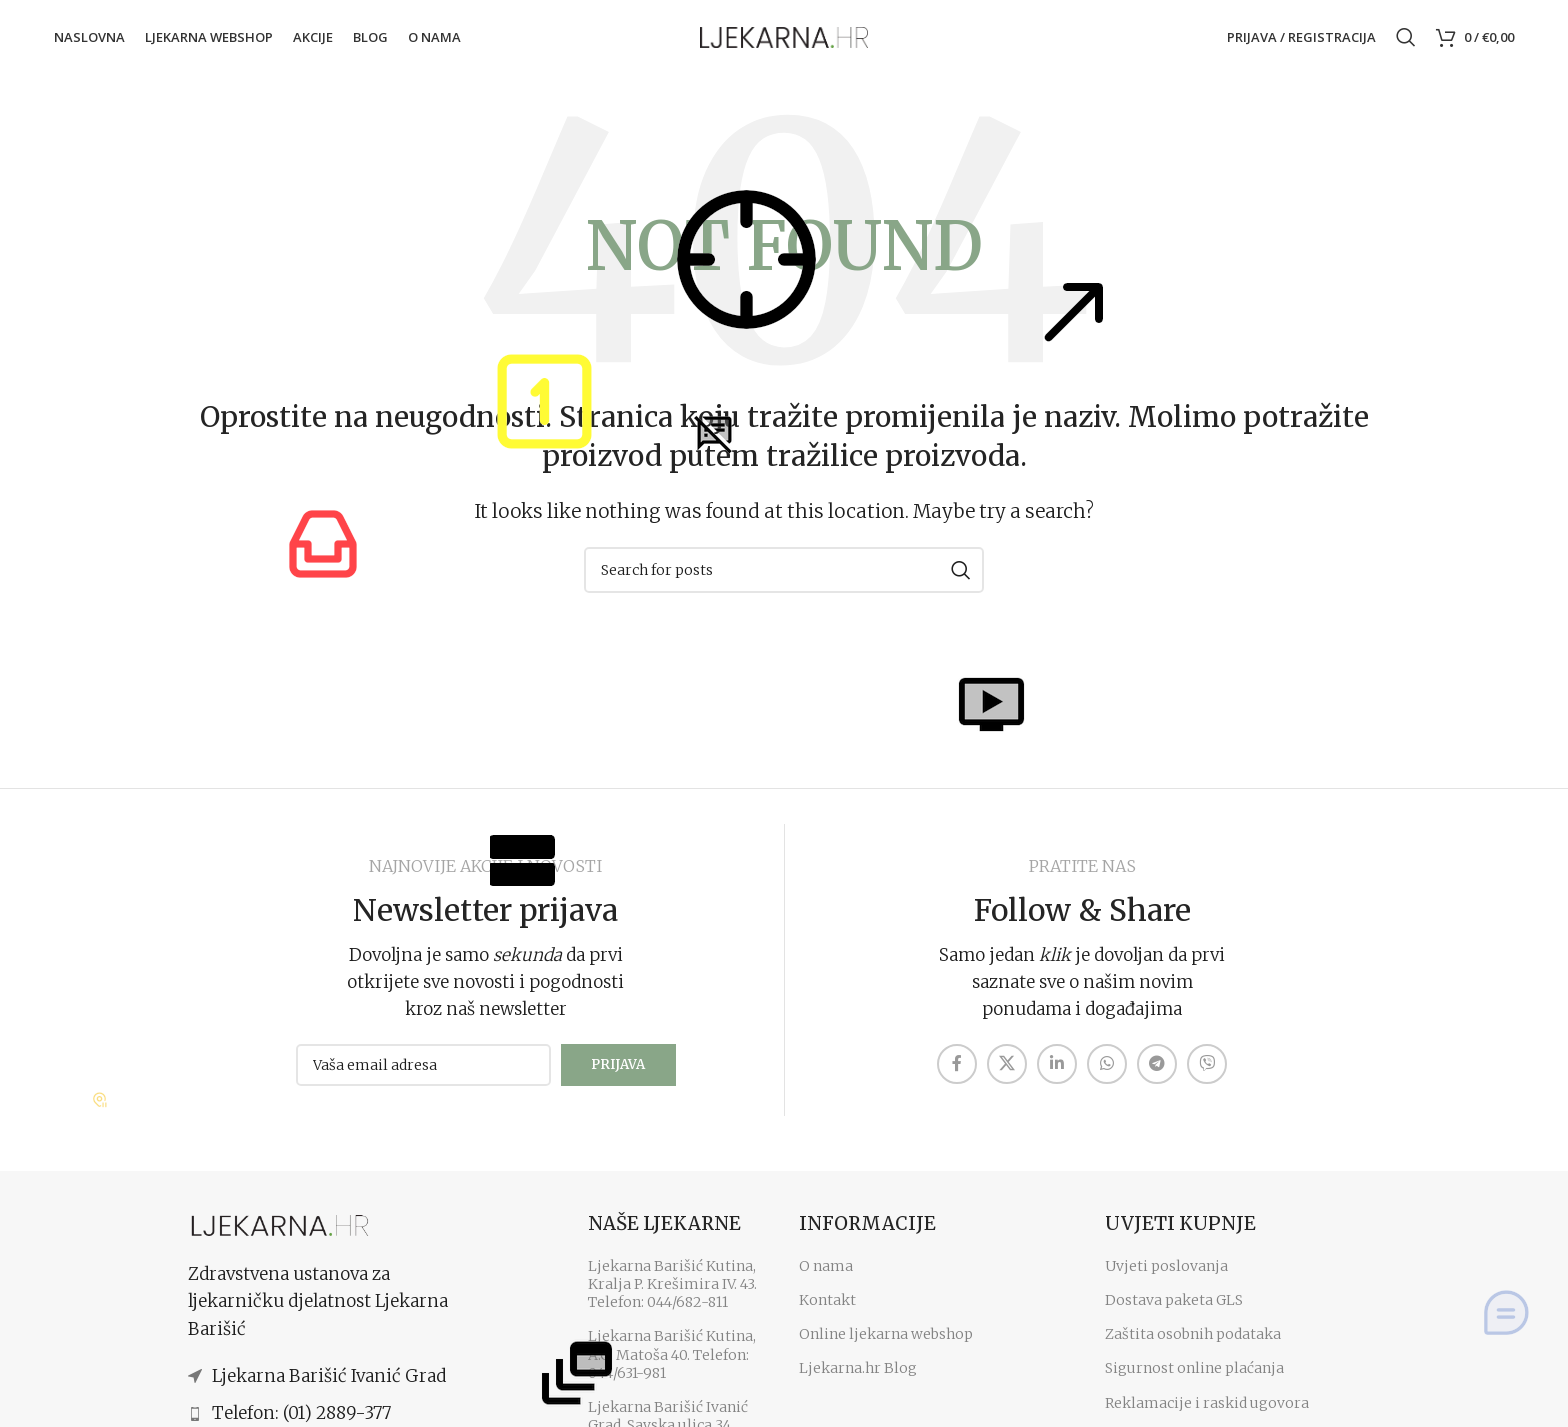 Image resolution: width=1568 pixels, height=1427 pixels. Describe the element at coordinates (323, 544) in the screenshot. I see `view your inbox` at that location.